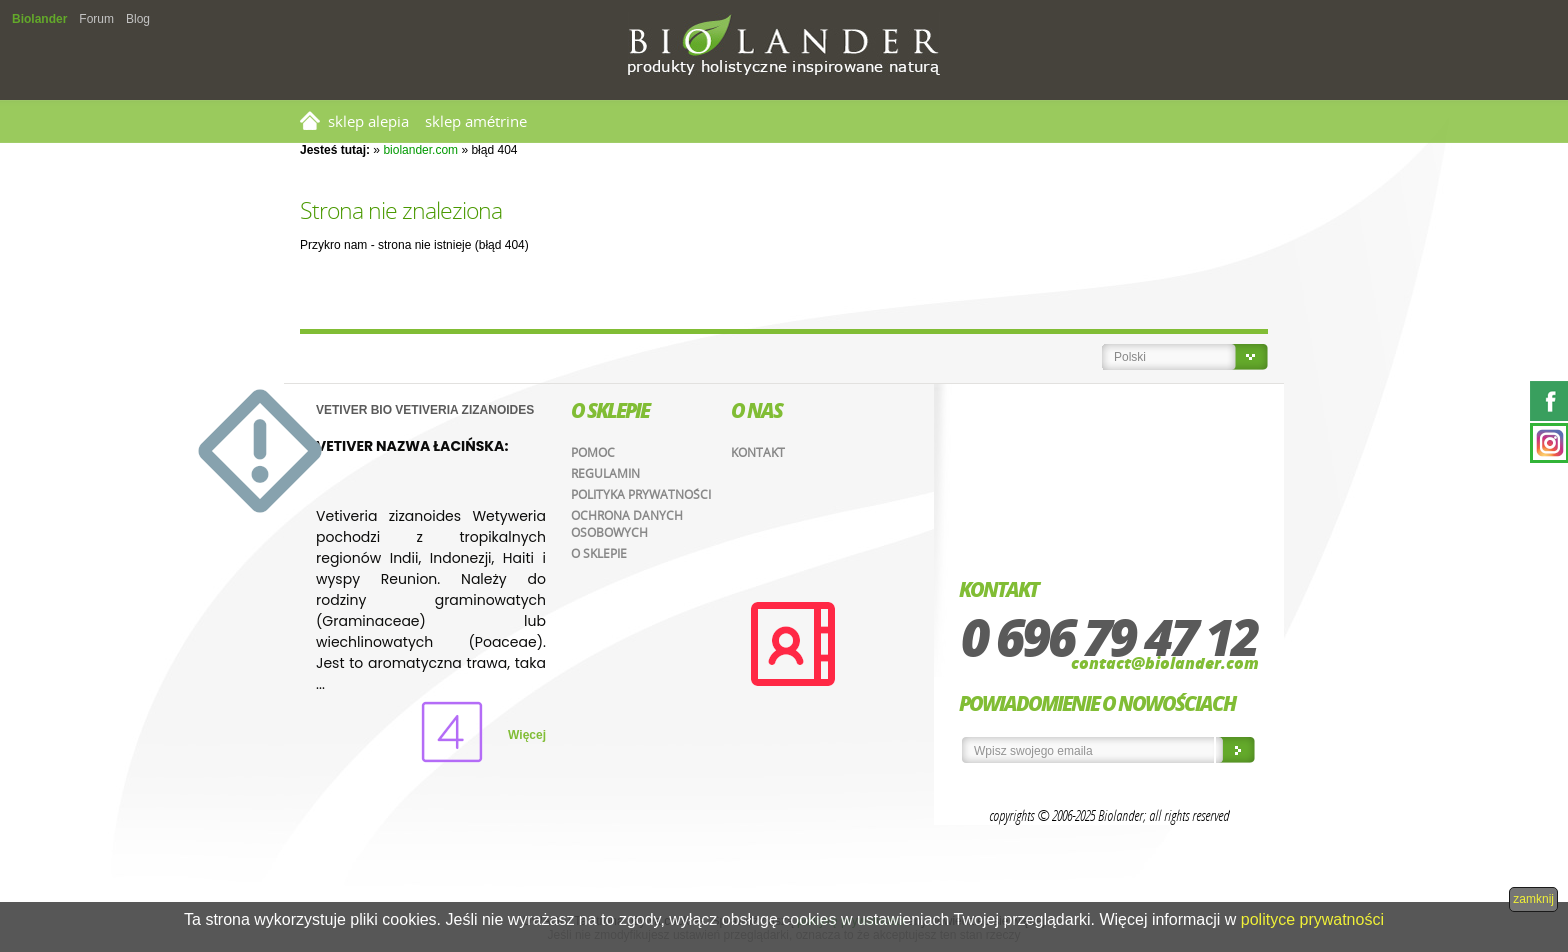 The image size is (1568, 952). Describe the element at coordinates (452, 732) in the screenshot. I see `select option number four` at that location.